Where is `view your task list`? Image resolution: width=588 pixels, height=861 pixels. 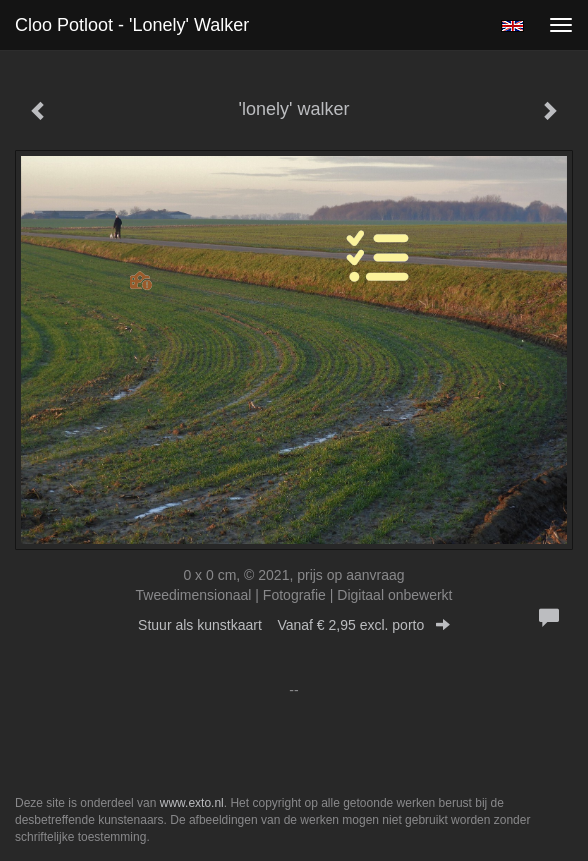 view your task list is located at coordinates (377, 257).